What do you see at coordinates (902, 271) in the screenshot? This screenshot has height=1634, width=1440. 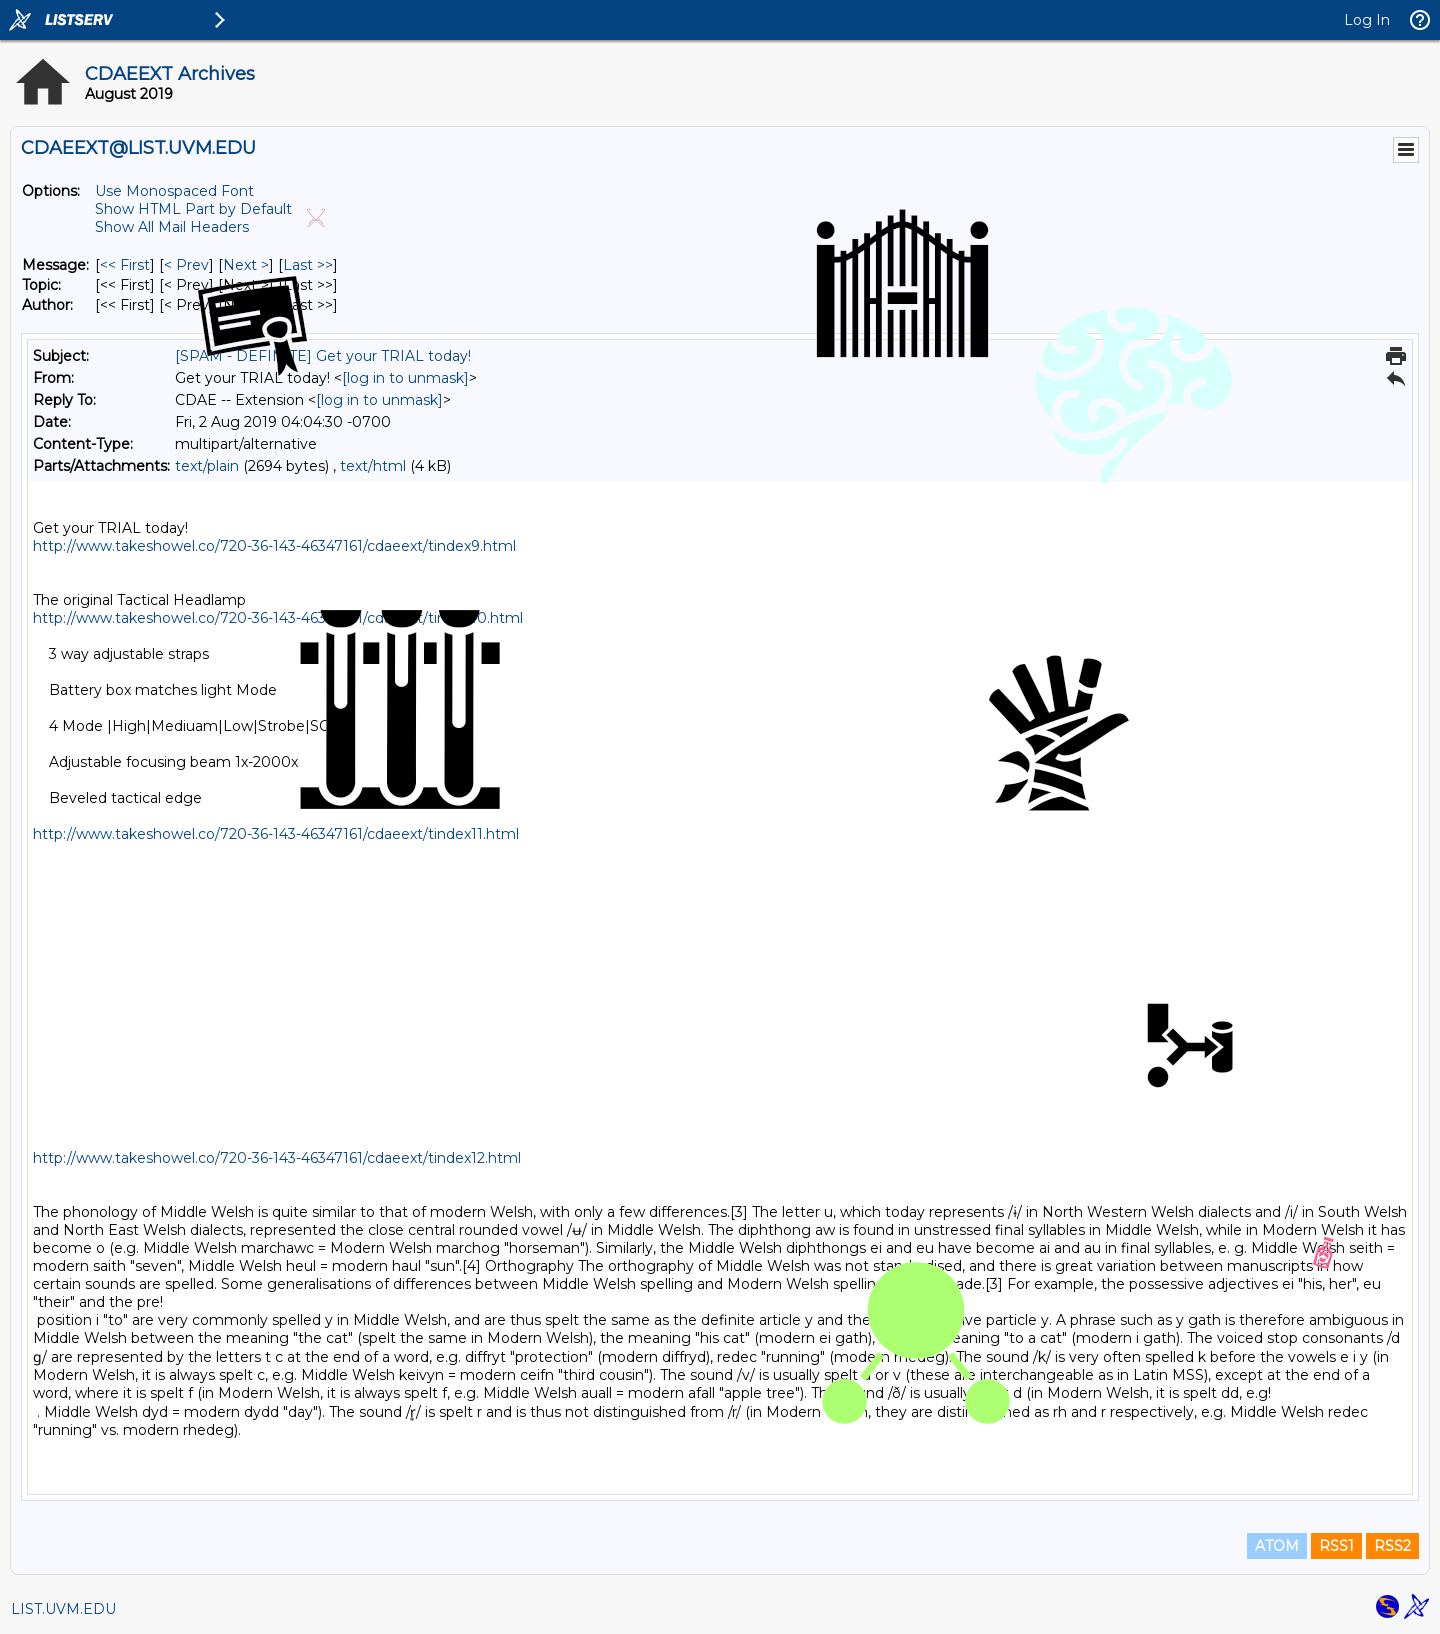 I see `enter a gated area or level` at bounding box center [902, 271].